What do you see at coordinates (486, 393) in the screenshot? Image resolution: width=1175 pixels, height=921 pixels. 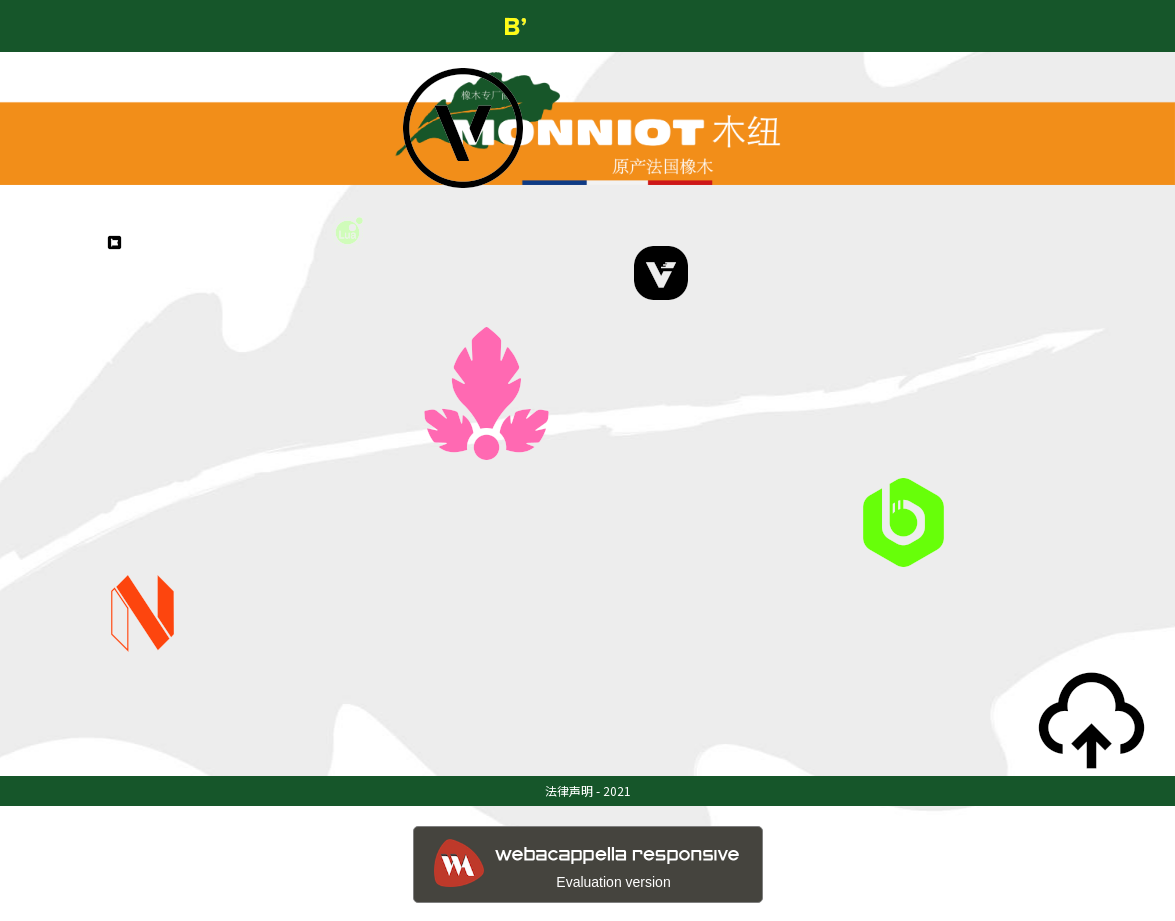 I see `parse.ly logo` at bounding box center [486, 393].